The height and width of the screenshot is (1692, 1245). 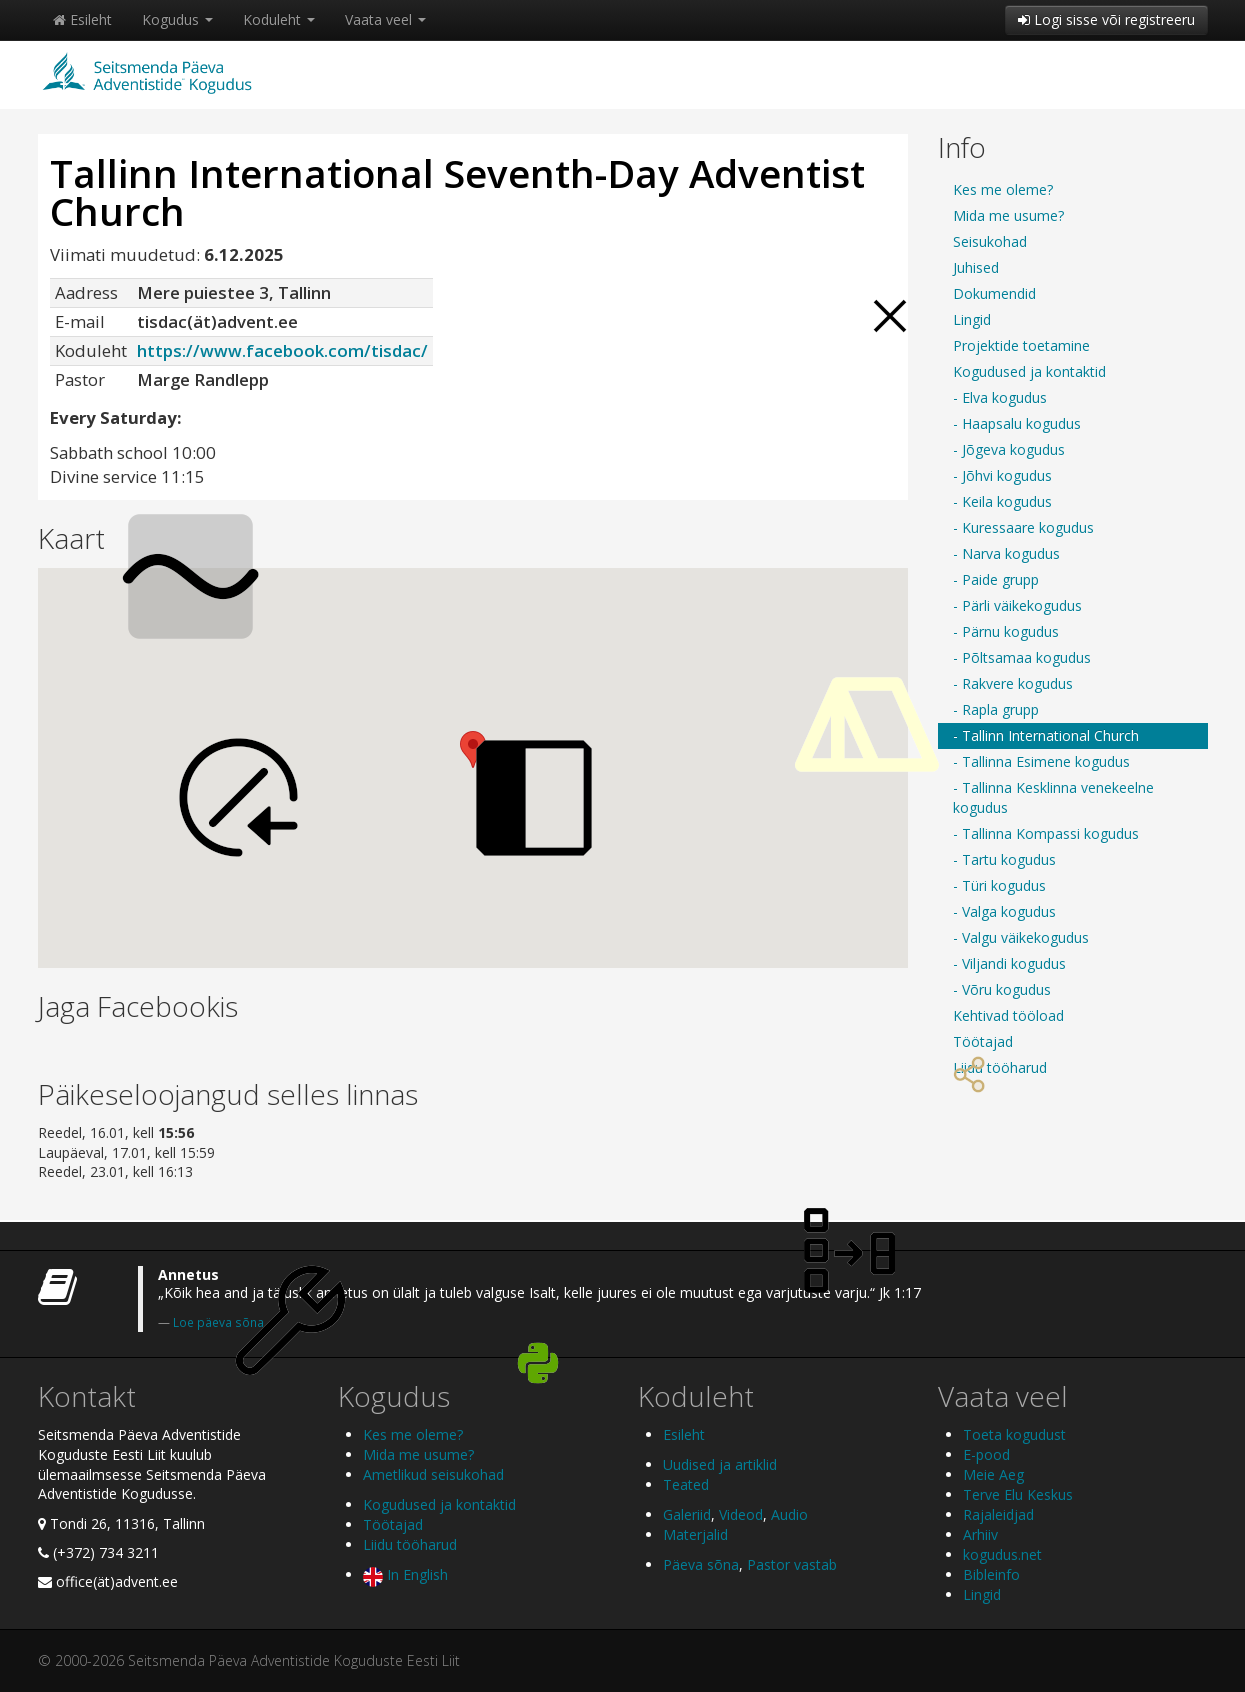 What do you see at coordinates (290, 1320) in the screenshot?
I see `view or edit object properties` at bounding box center [290, 1320].